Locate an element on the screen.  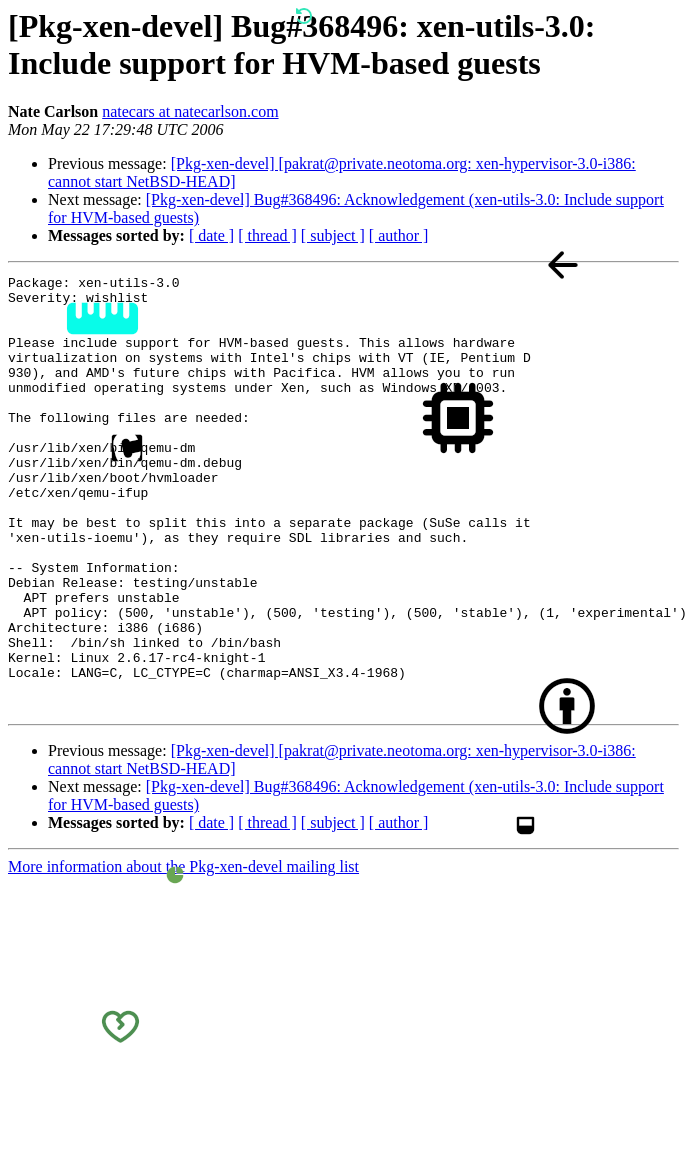
measure horizontal distance or width is located at coordinates (102, 318).